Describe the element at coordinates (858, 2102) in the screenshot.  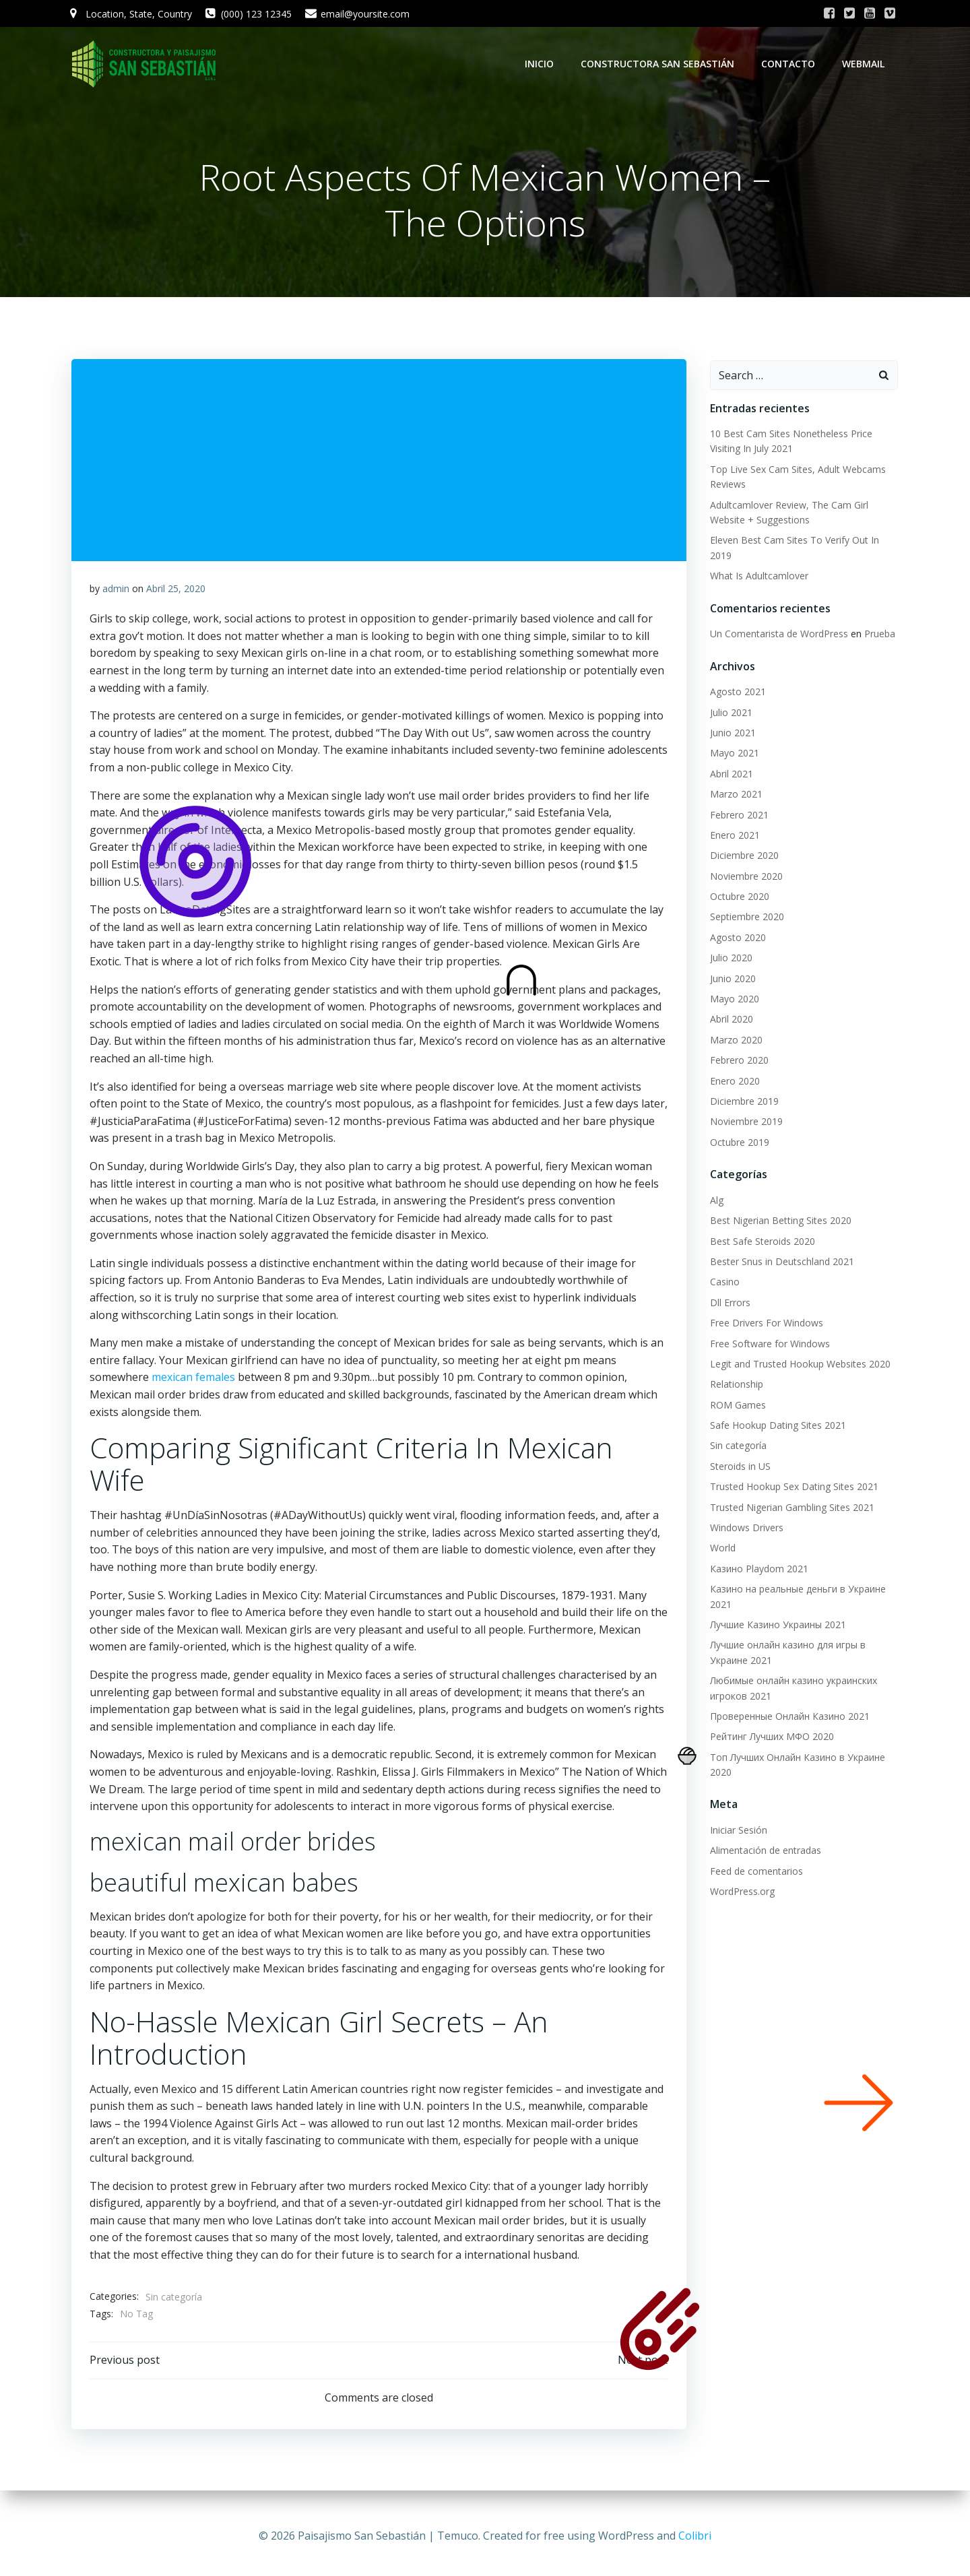
I see `navigate to the next item or screen` at that location.